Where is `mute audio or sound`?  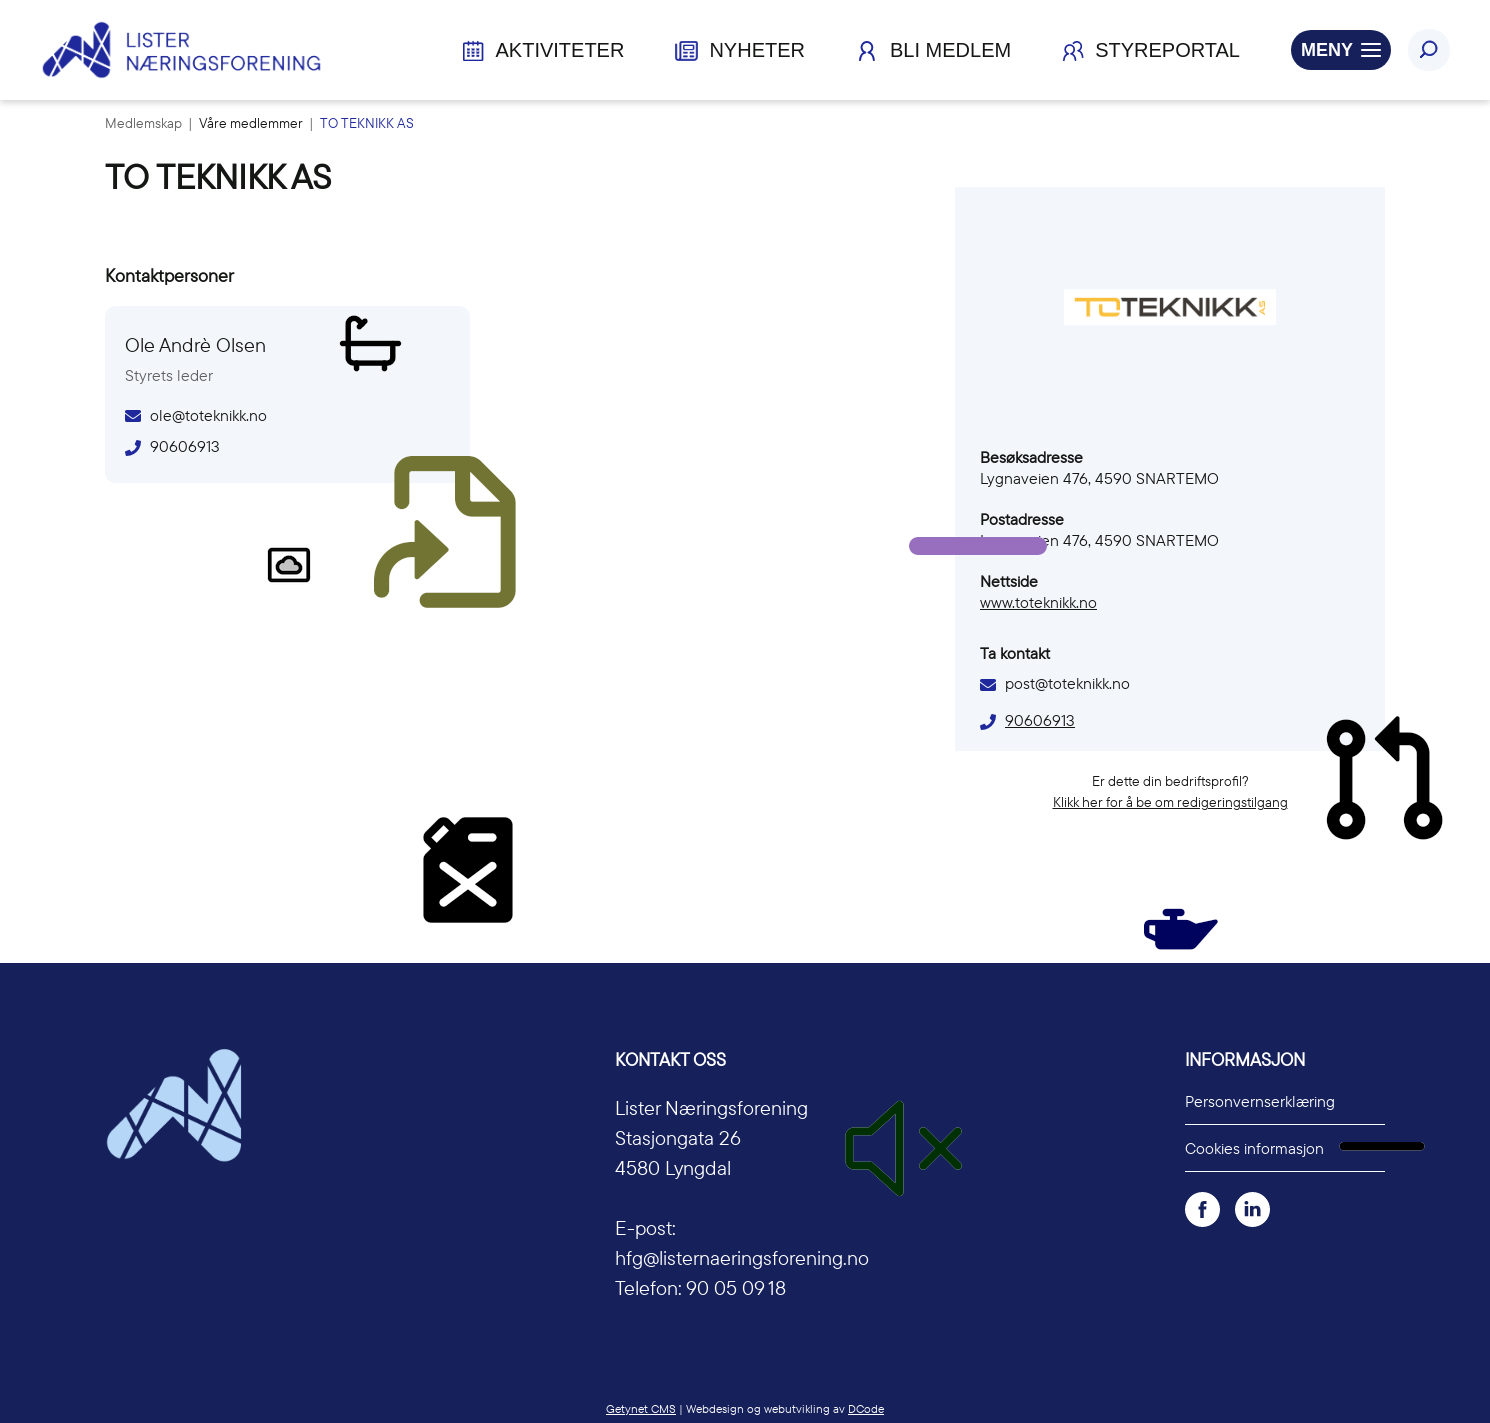
mute audio or sound is located at coordinates (903, 1148).